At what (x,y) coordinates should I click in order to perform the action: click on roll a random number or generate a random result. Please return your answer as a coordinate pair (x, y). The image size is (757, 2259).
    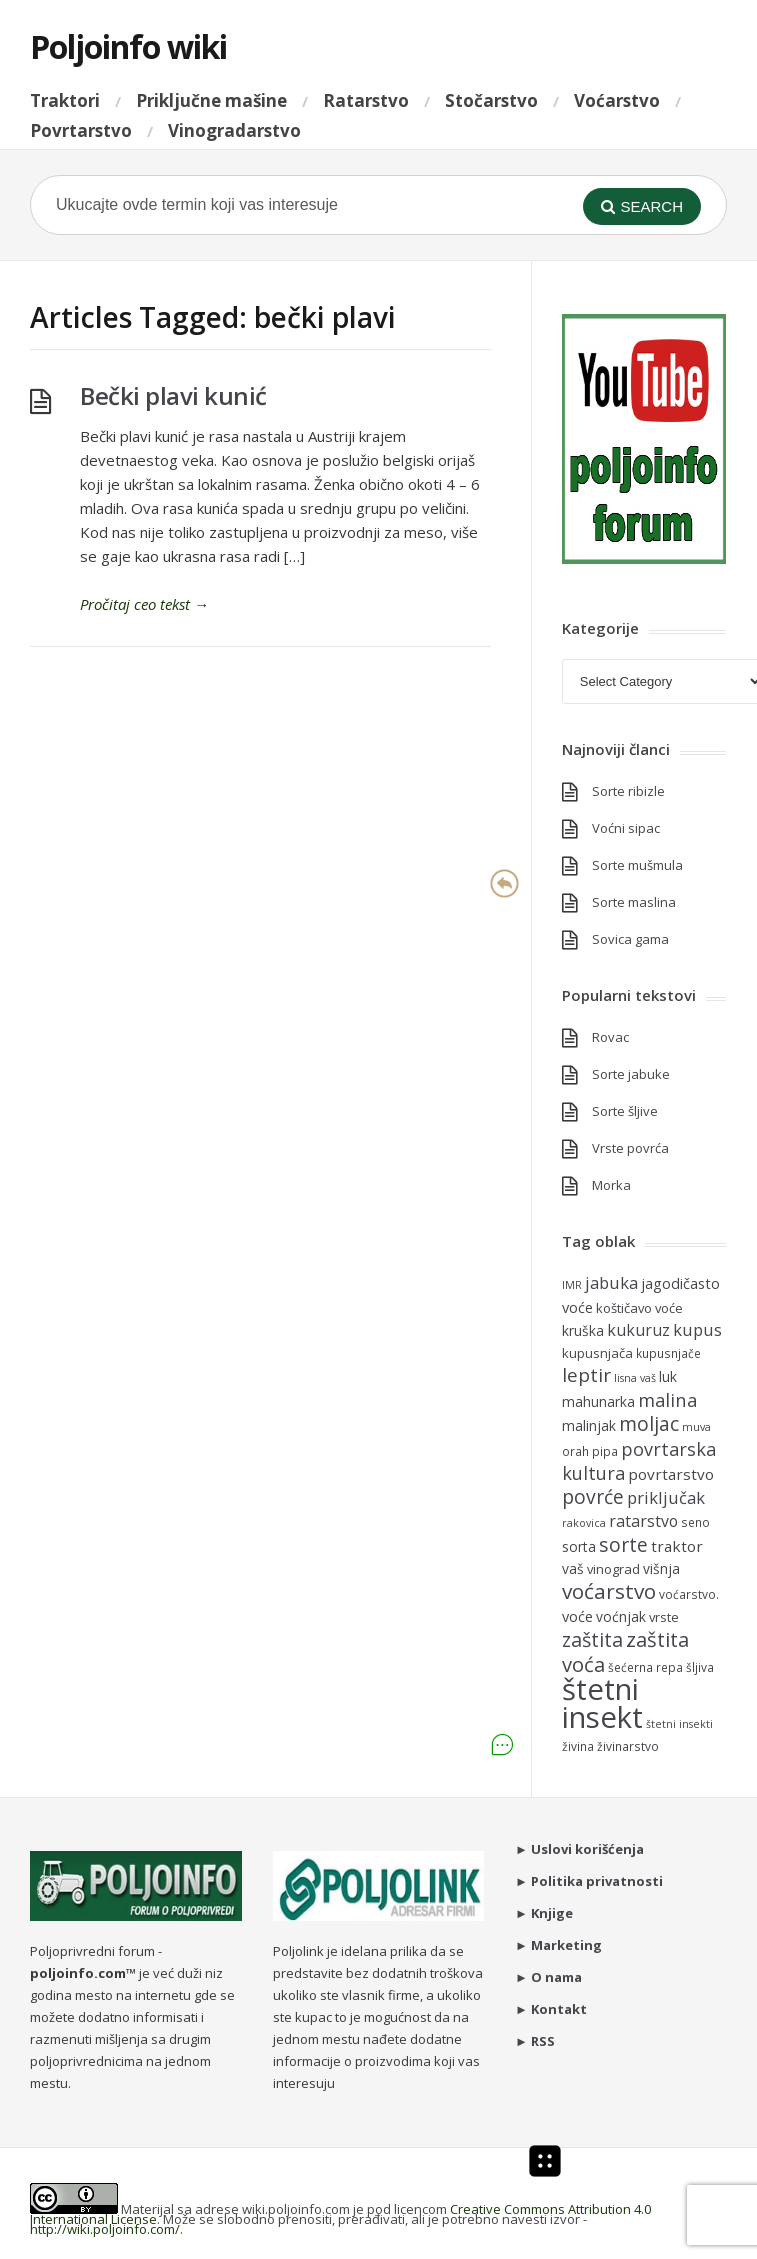
    Looking at the image, I should click on (545, 2161).